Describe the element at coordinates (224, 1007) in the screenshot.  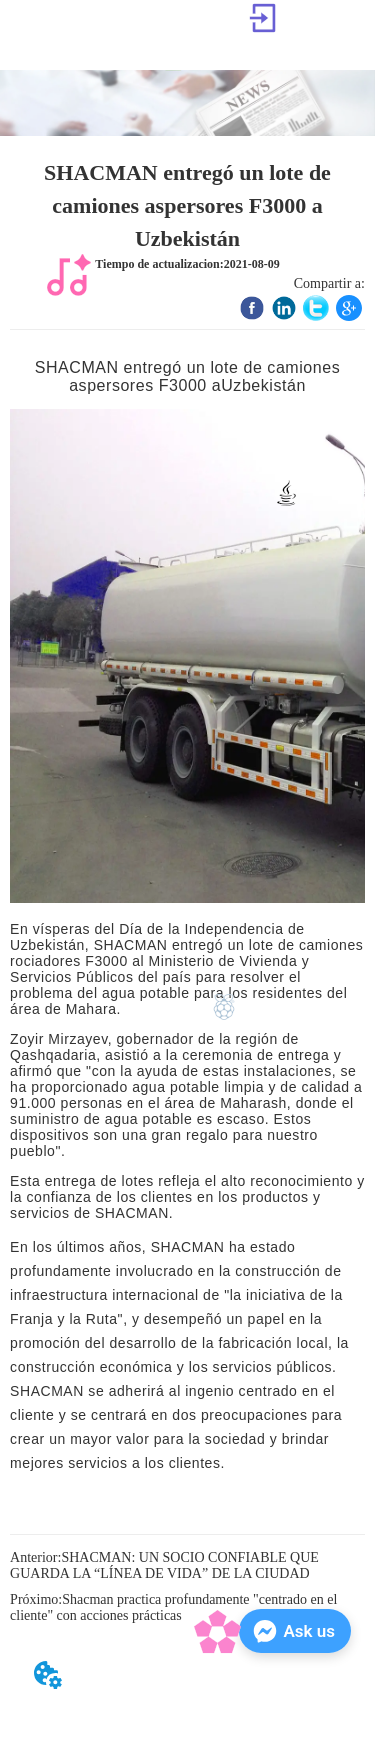
I see `Raspberry Pi brand logo` at that location.